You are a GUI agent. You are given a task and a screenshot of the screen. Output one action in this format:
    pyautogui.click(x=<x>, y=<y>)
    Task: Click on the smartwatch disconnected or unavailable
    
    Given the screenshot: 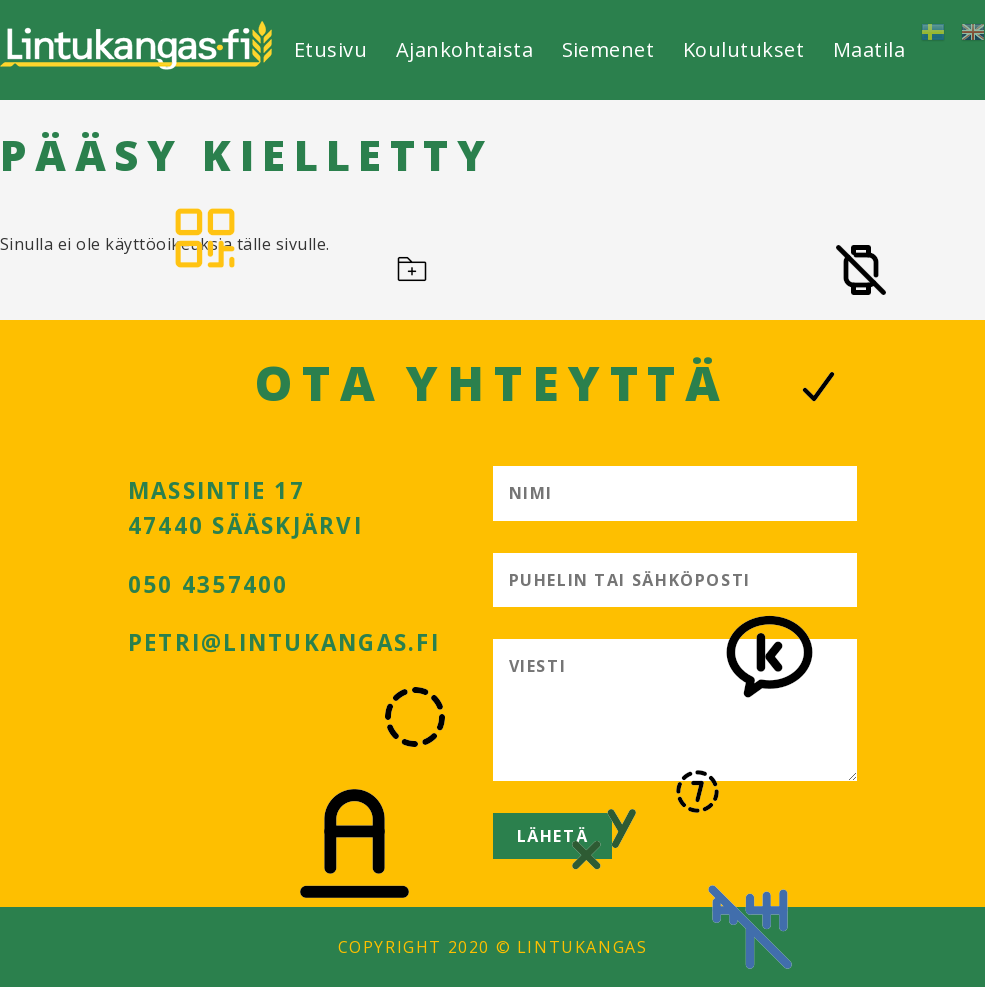 What is the action you would take?
    pyautogui.click(x=861, y=270)
    